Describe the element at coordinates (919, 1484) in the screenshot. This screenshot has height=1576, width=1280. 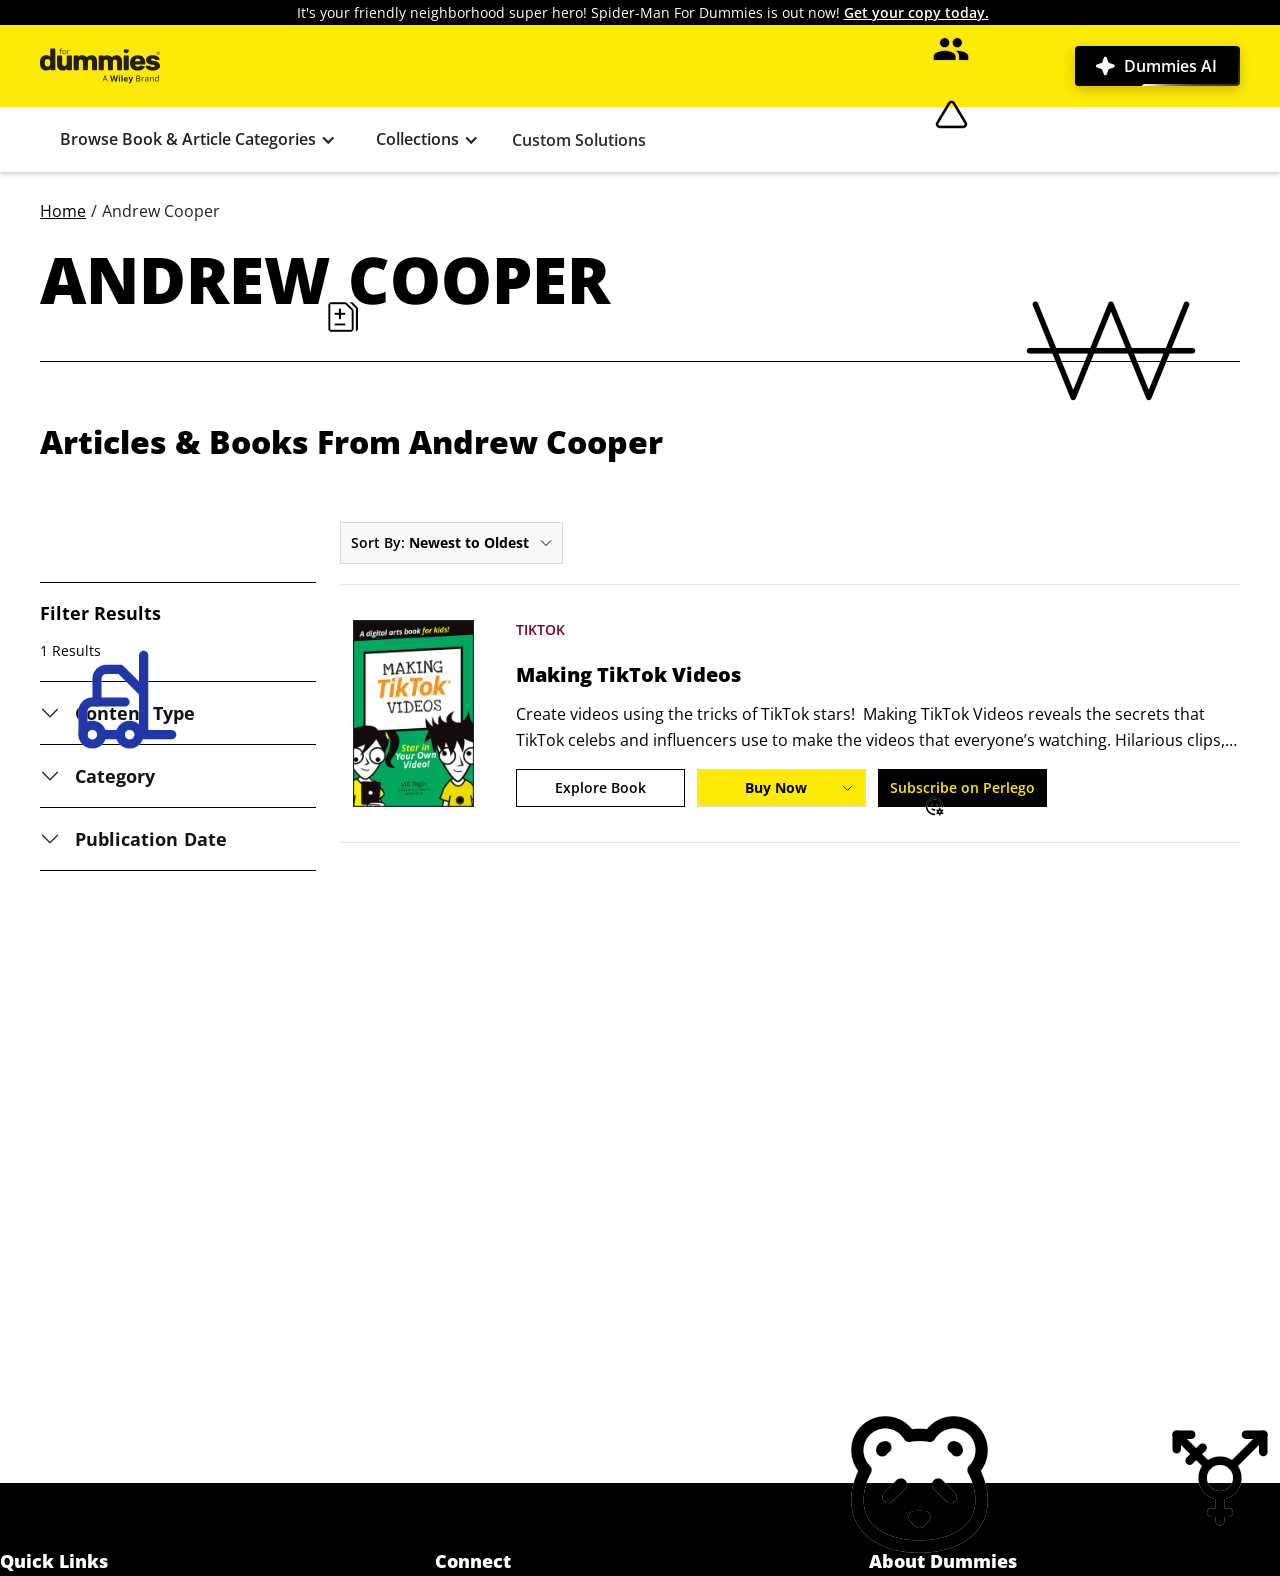
I see `access panda or animal-themed content` at that location.